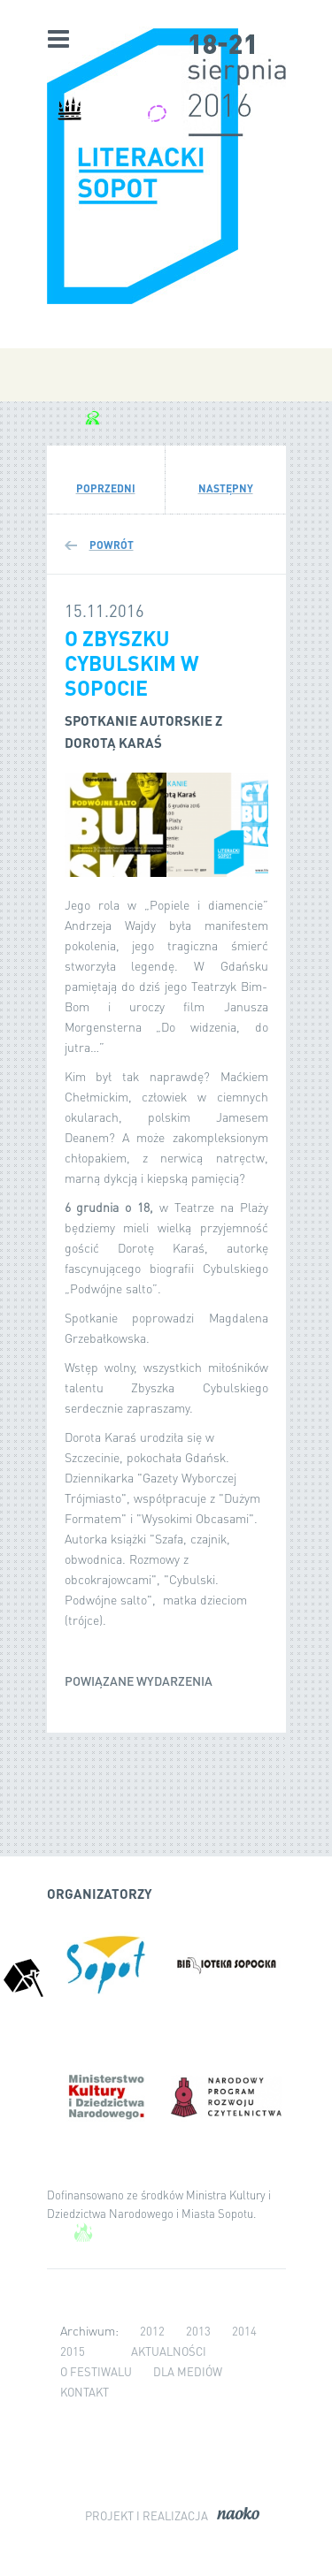 The image size is (332, 2576). What do you see at coordinates (69, 108) in the screenshot?
I see `place defensive barrier or fortification` at bounding box center [69, 108].